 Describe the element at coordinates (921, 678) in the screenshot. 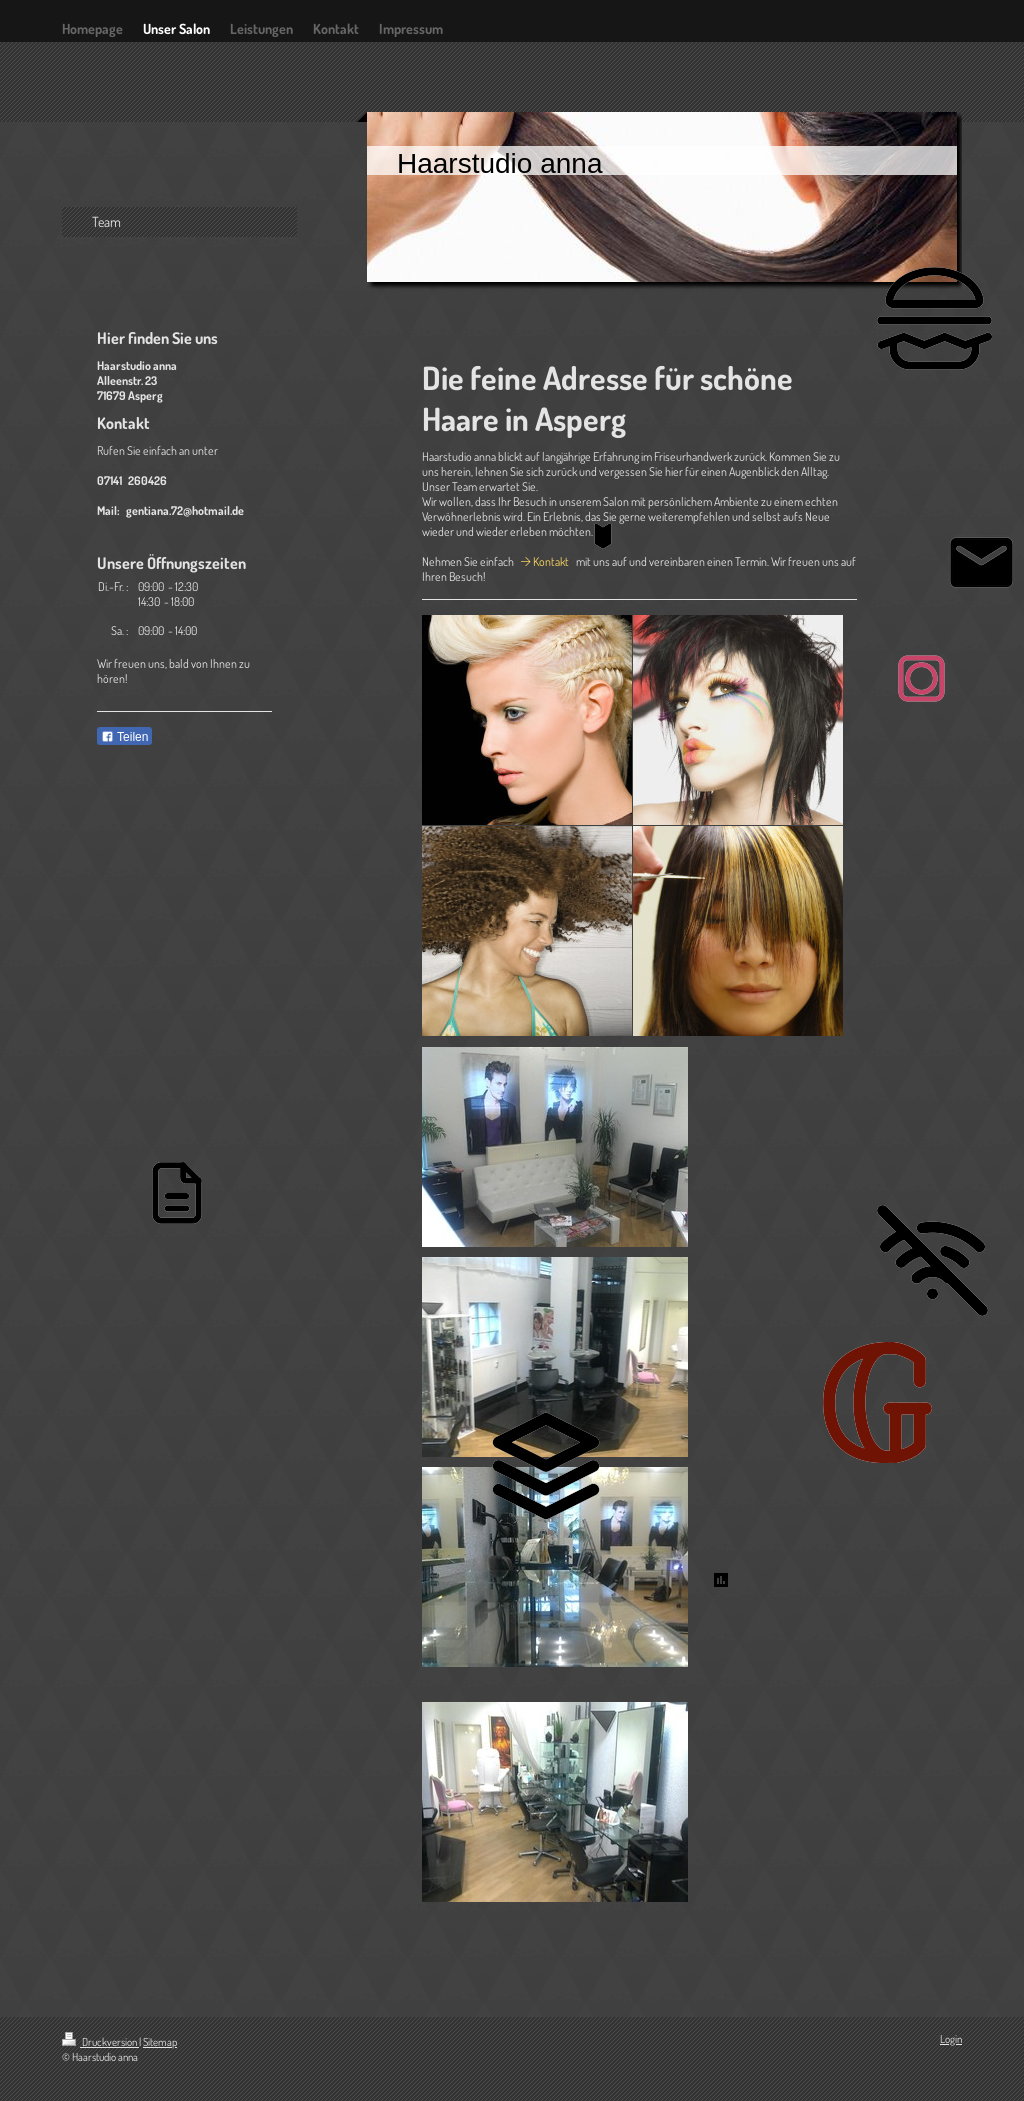

I see `tumble dry laundry care instruction` at that location.